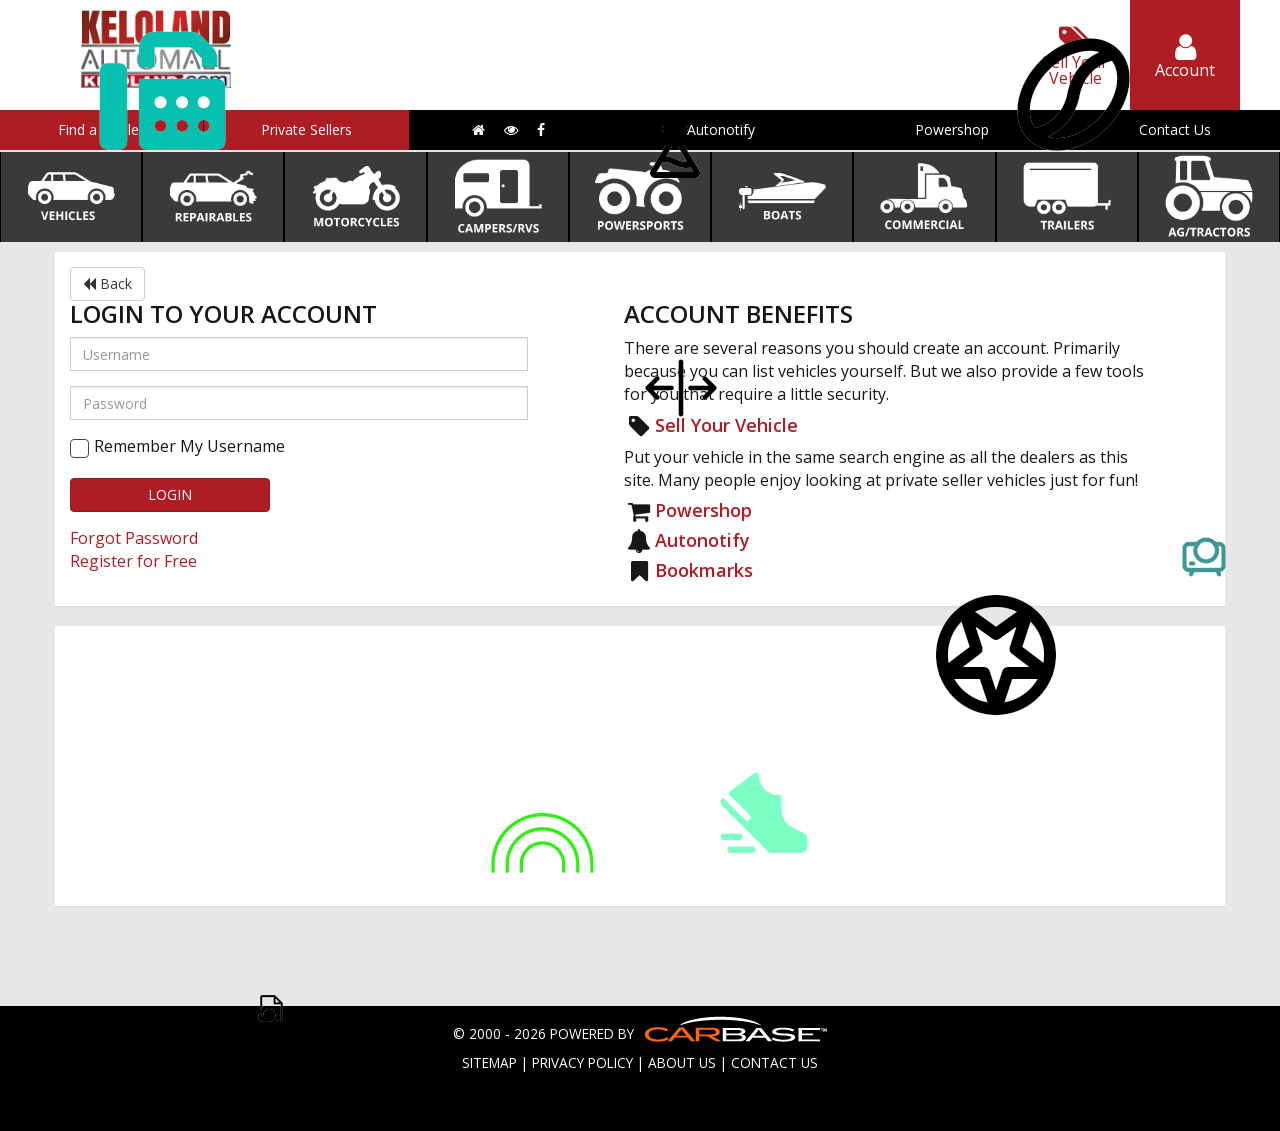 The width and height of the screenshot is (1280, 1131). I want to click on access experimental or beta features, so click(675, 153).